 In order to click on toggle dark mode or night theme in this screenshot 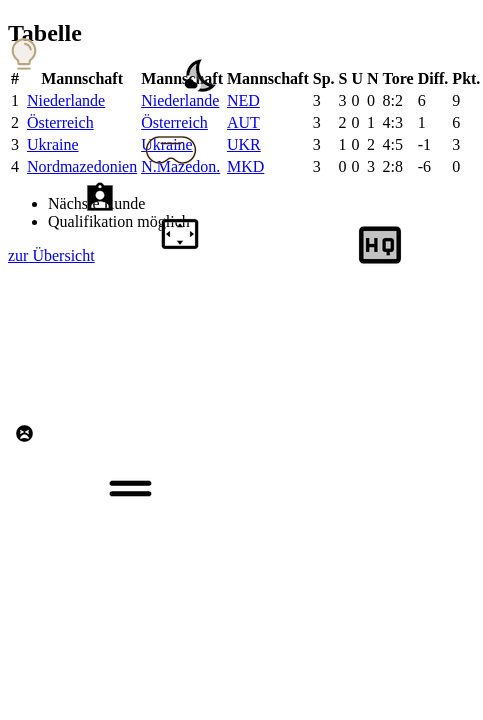, I will do `click(202, 75)`.